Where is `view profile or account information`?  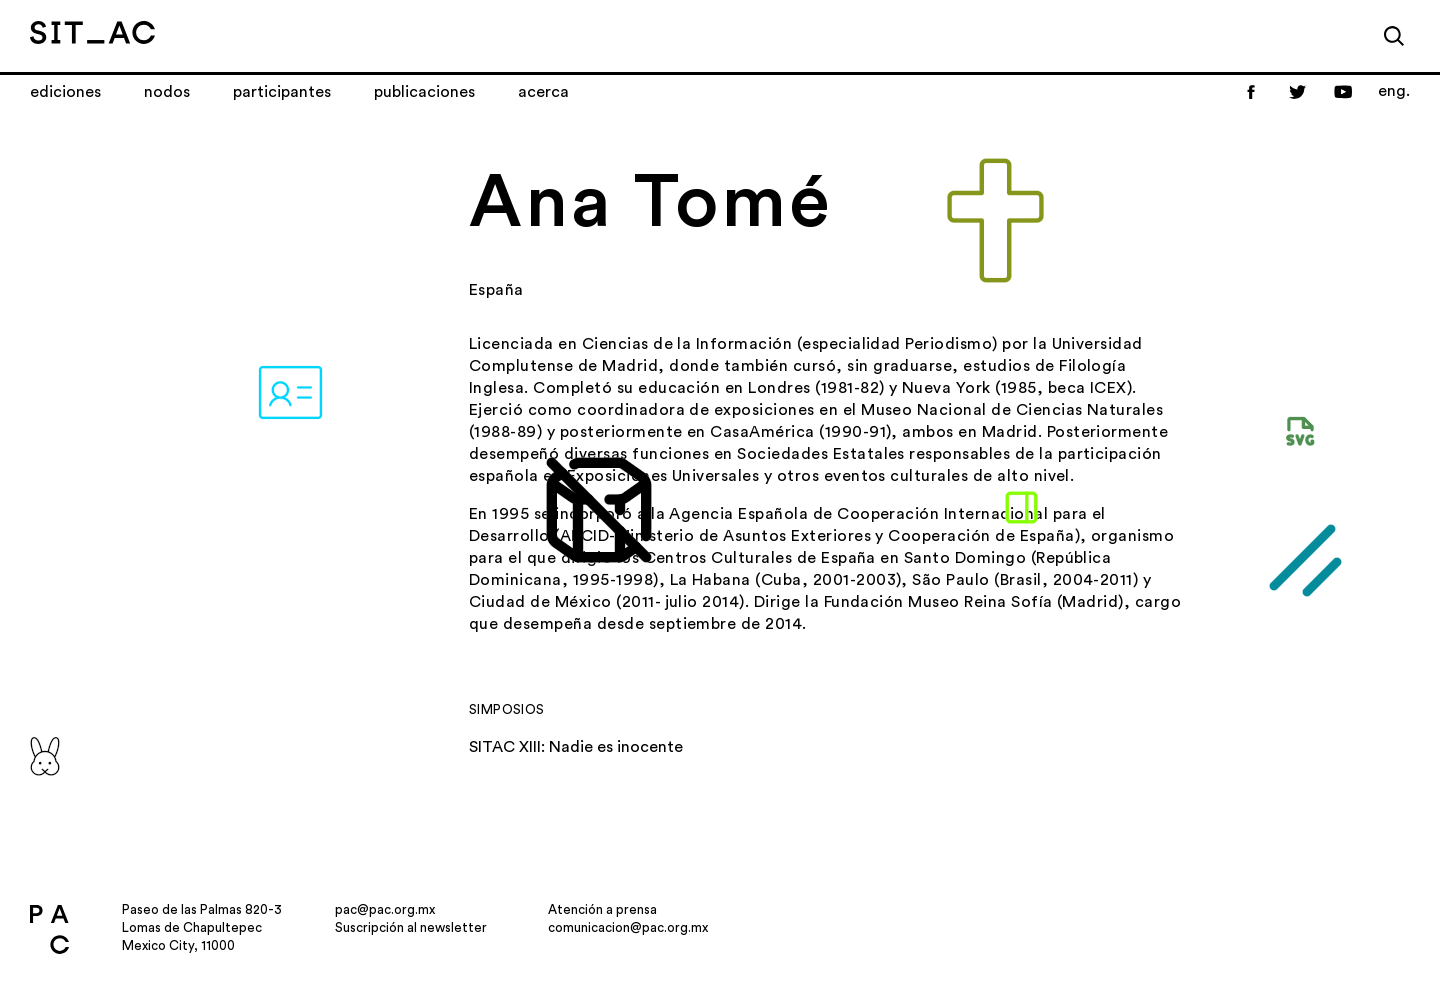 view profile or account information is located at coordinates (290, 392).